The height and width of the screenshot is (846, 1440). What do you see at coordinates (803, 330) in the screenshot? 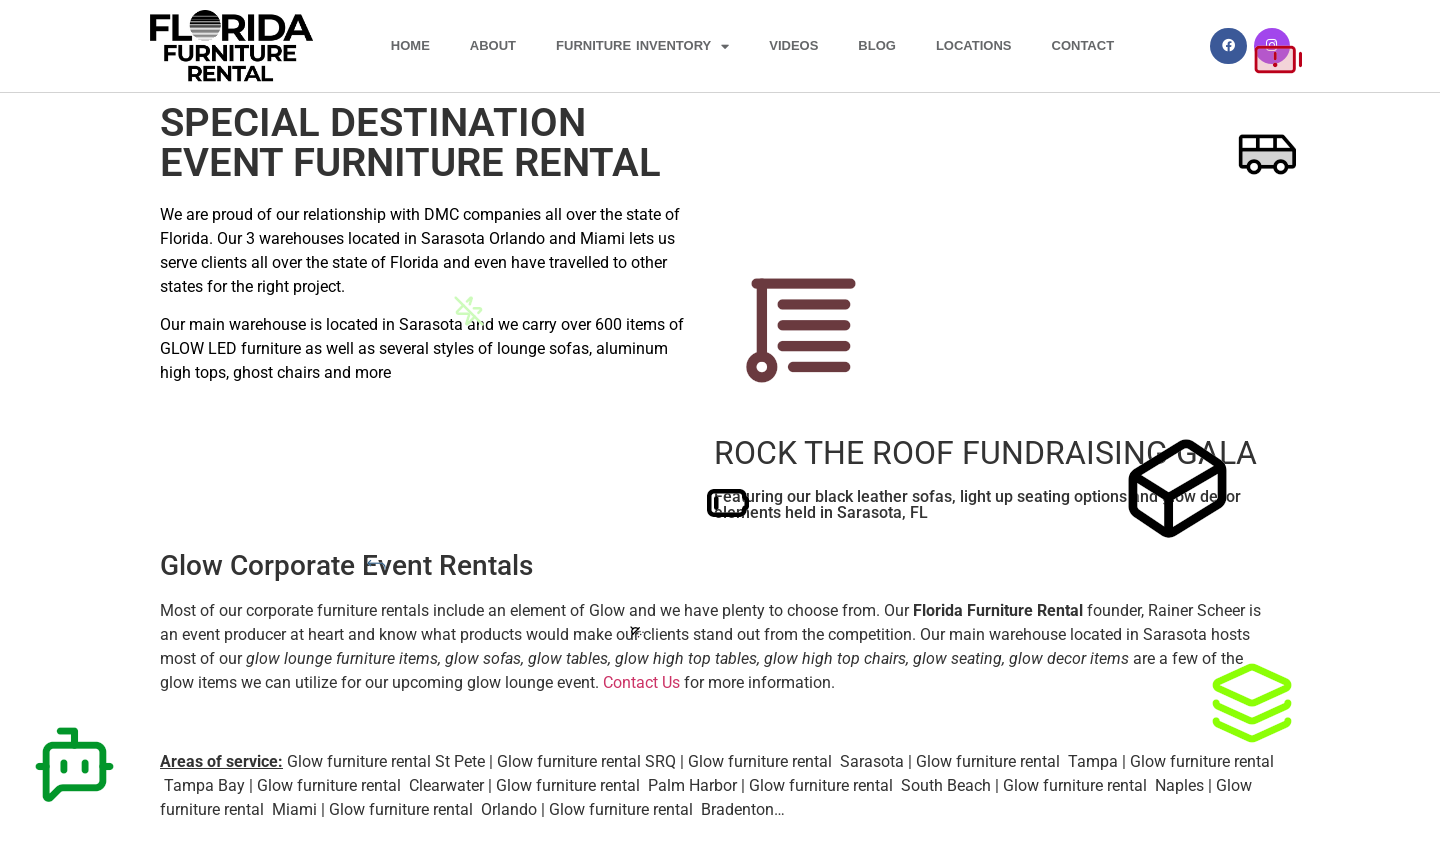
I see `adjust window blinds or shades` at bounding box center [803, 330].